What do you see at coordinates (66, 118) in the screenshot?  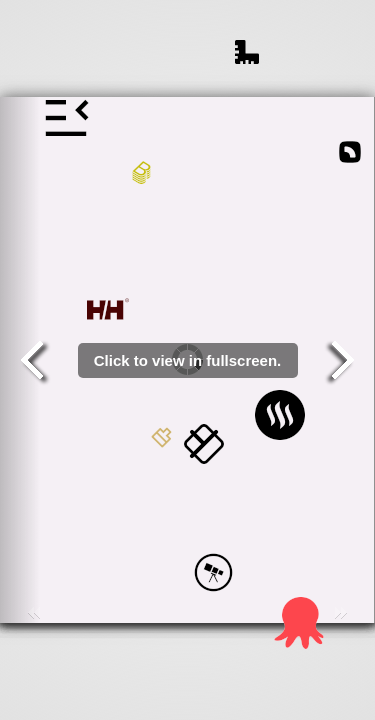 I see `collapse the sidebar menu` at bounding box center [66, 118].